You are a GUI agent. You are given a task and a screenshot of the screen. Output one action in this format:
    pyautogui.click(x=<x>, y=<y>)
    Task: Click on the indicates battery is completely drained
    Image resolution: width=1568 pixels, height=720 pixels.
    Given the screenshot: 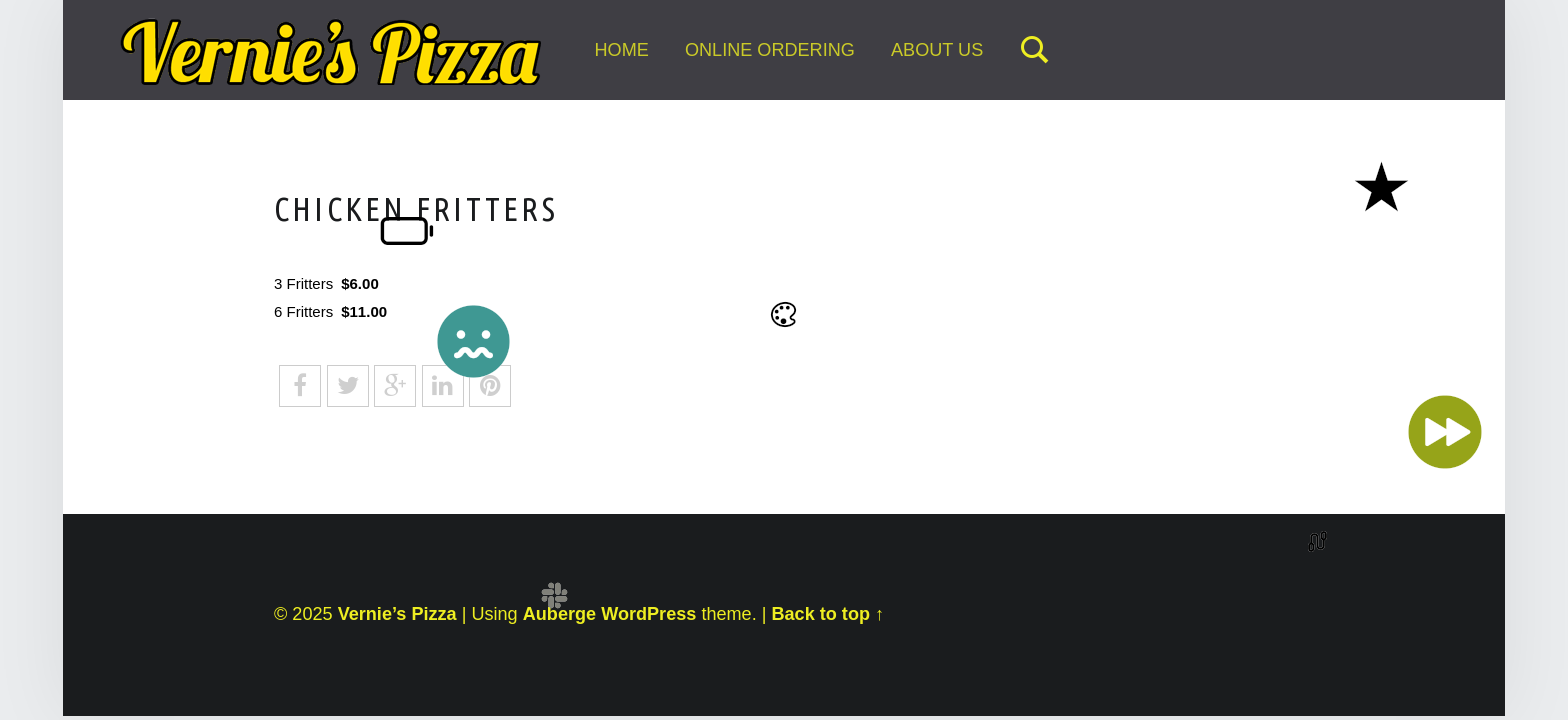 What is the action you would take?
    pyautogui.click(x=407, y=231)
    